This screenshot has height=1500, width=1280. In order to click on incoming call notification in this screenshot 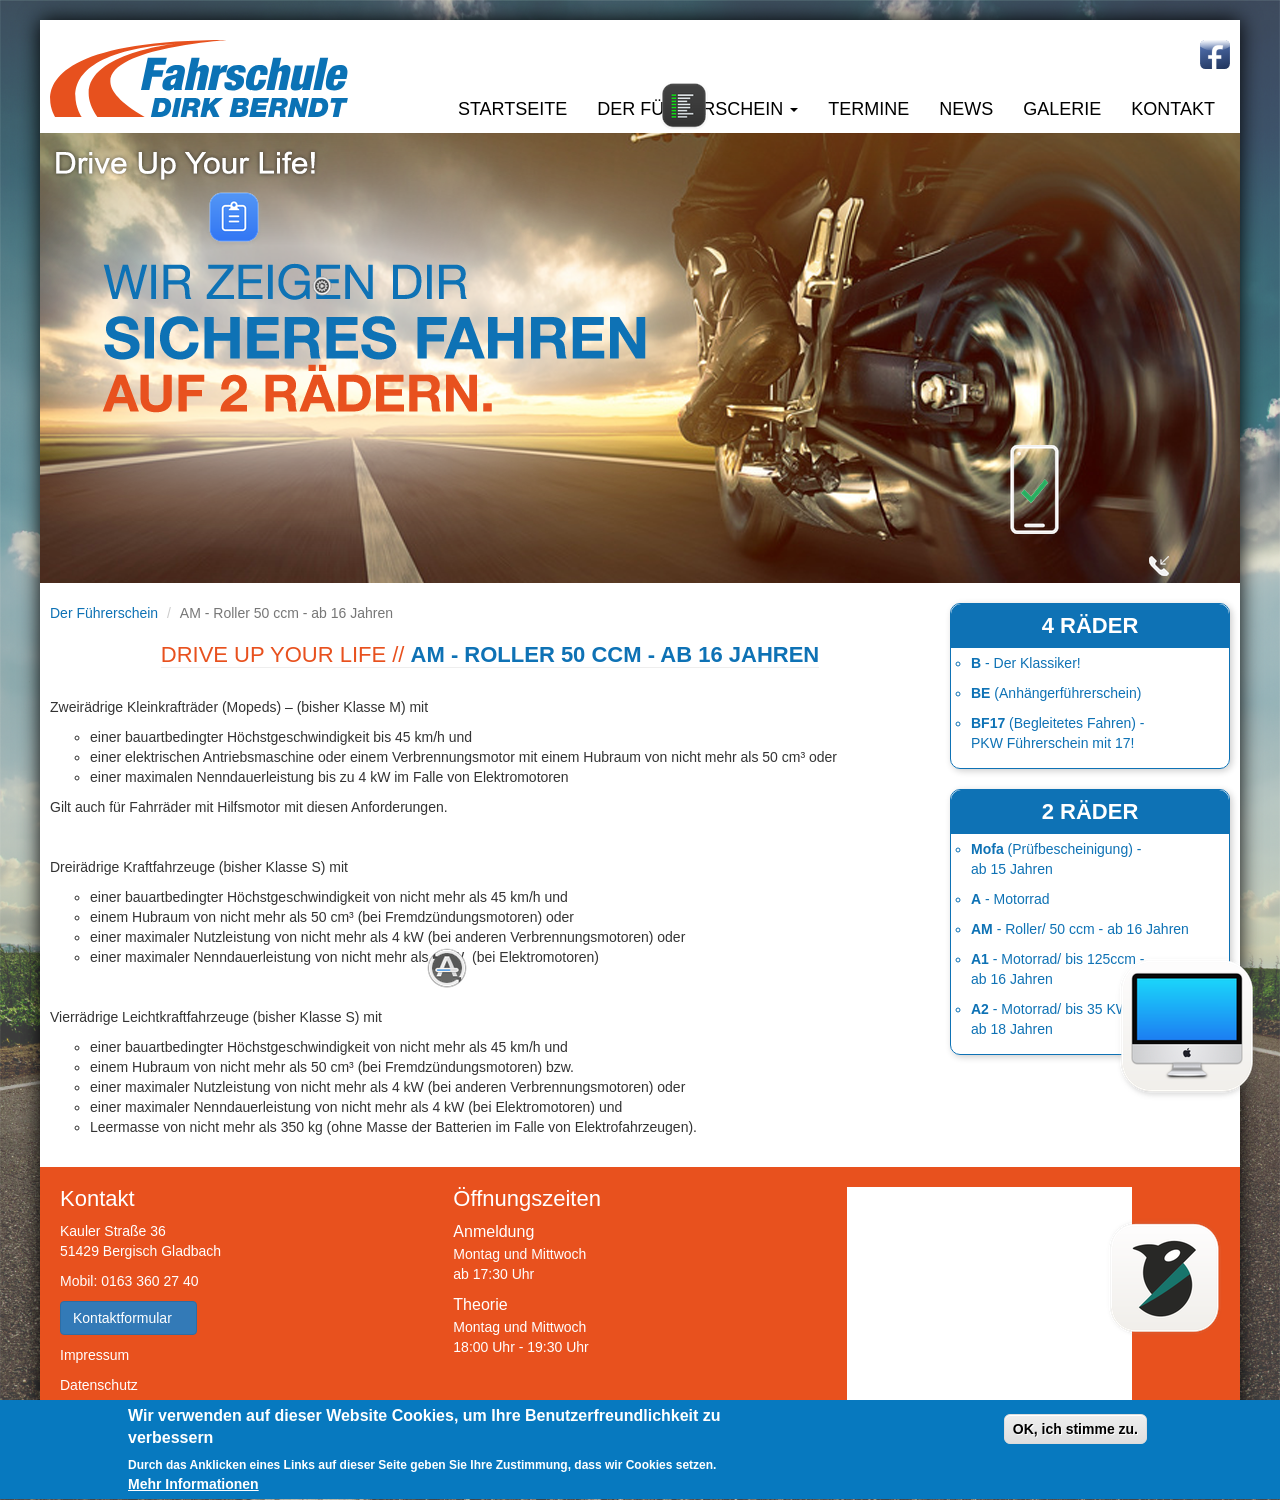, I will do `click(1159, 566)`.